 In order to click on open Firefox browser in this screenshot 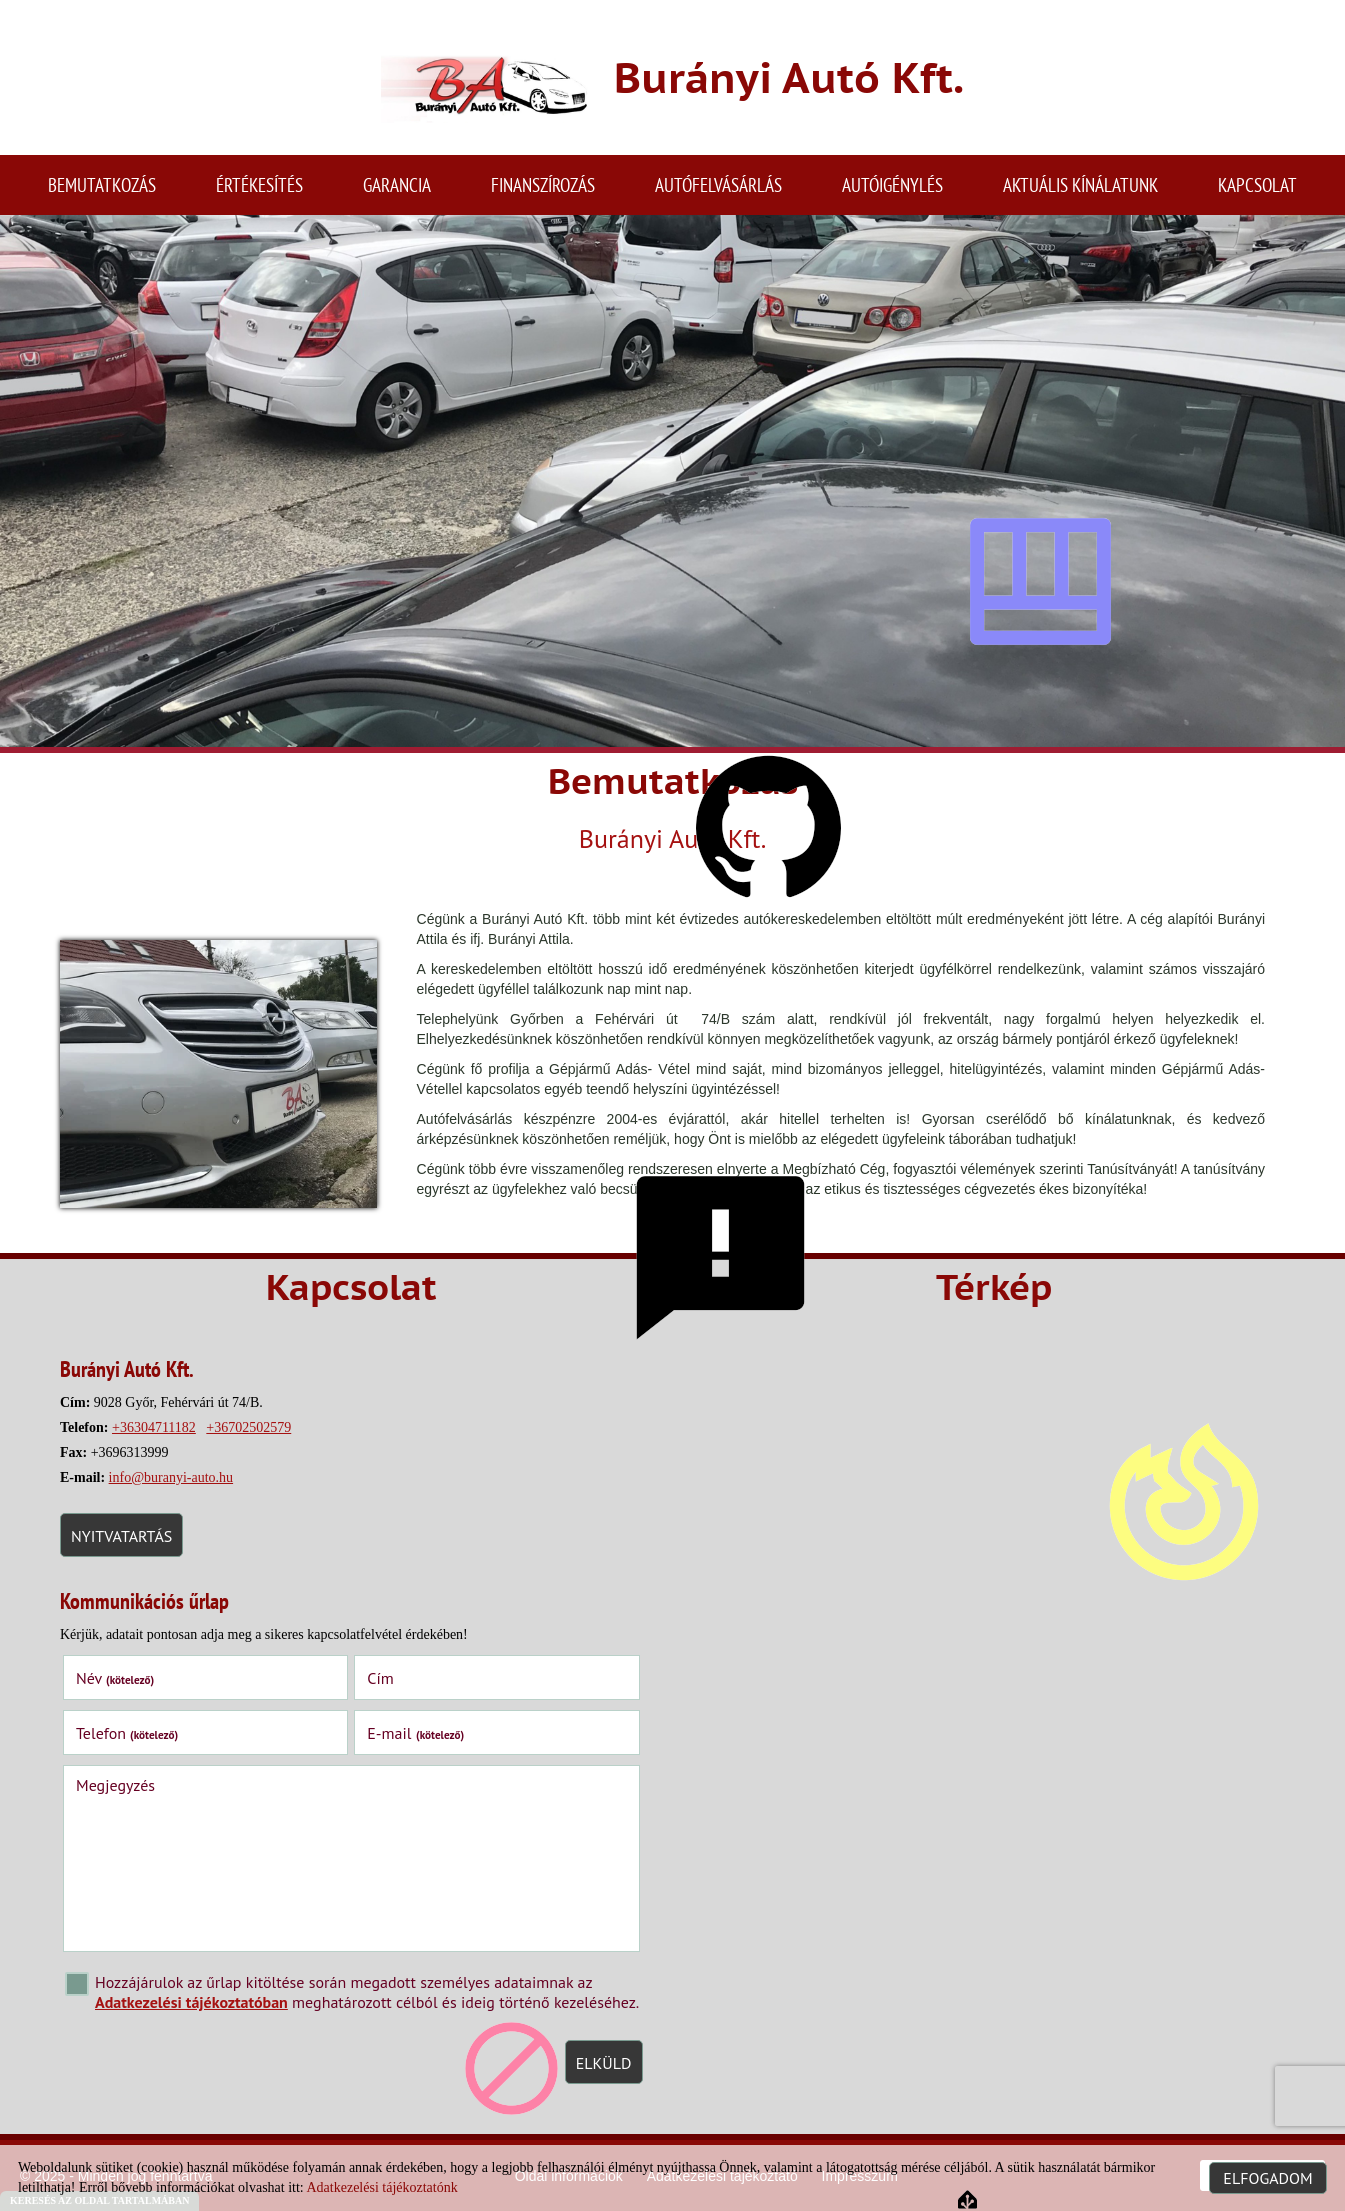, I will do `click(1184, 1506)`.